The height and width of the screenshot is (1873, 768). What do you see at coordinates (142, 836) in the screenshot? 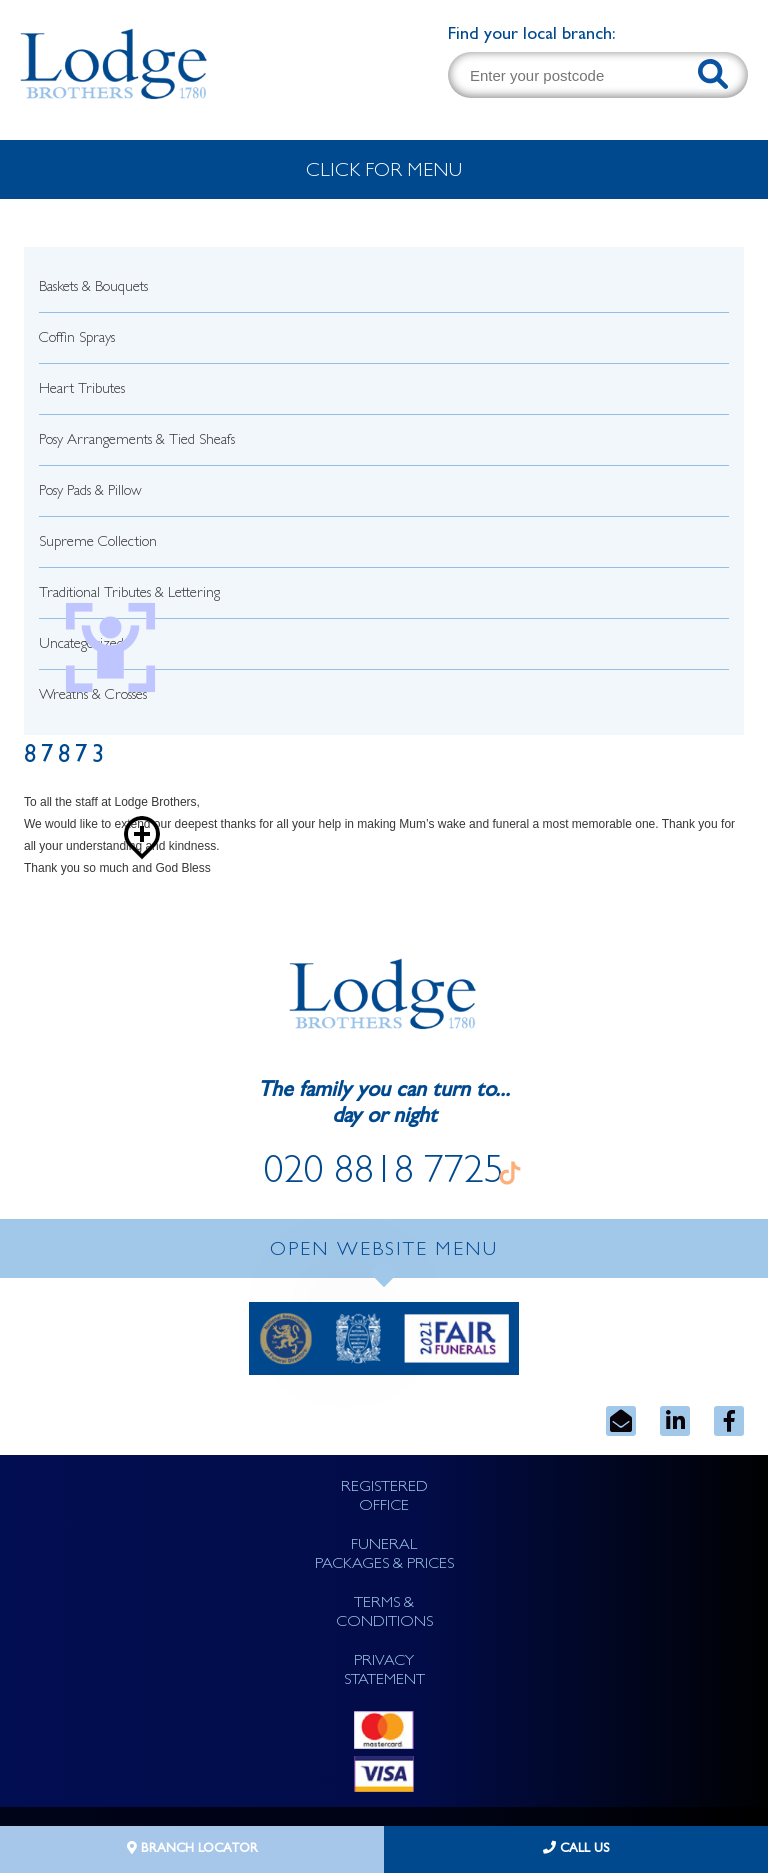
I see `add a new location pin` at bounding box center [142, 836].